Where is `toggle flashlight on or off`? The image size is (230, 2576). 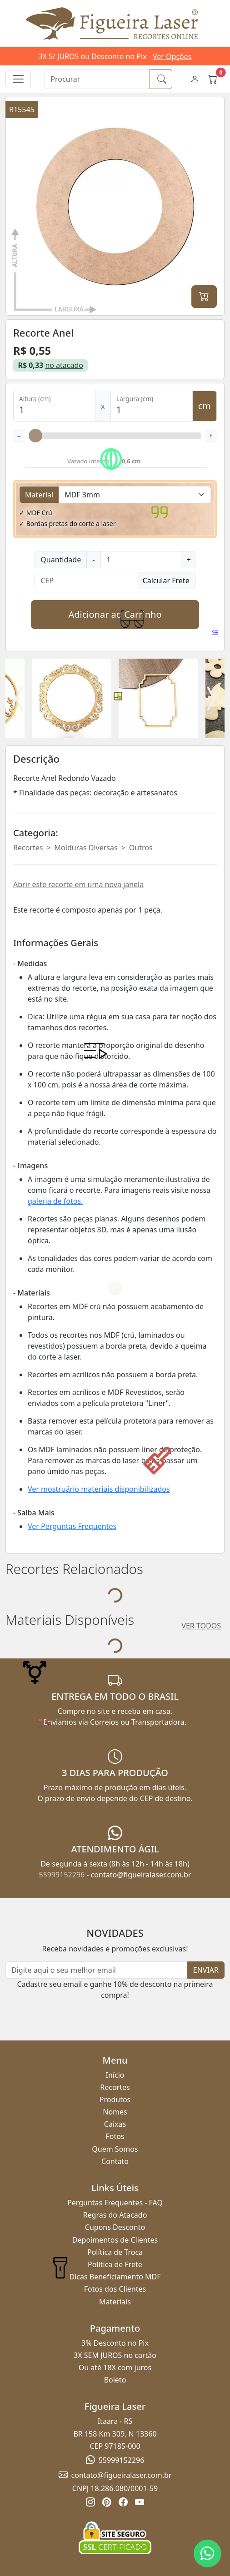
toggle flashlight on or off is located at coordinates (60, 2268).